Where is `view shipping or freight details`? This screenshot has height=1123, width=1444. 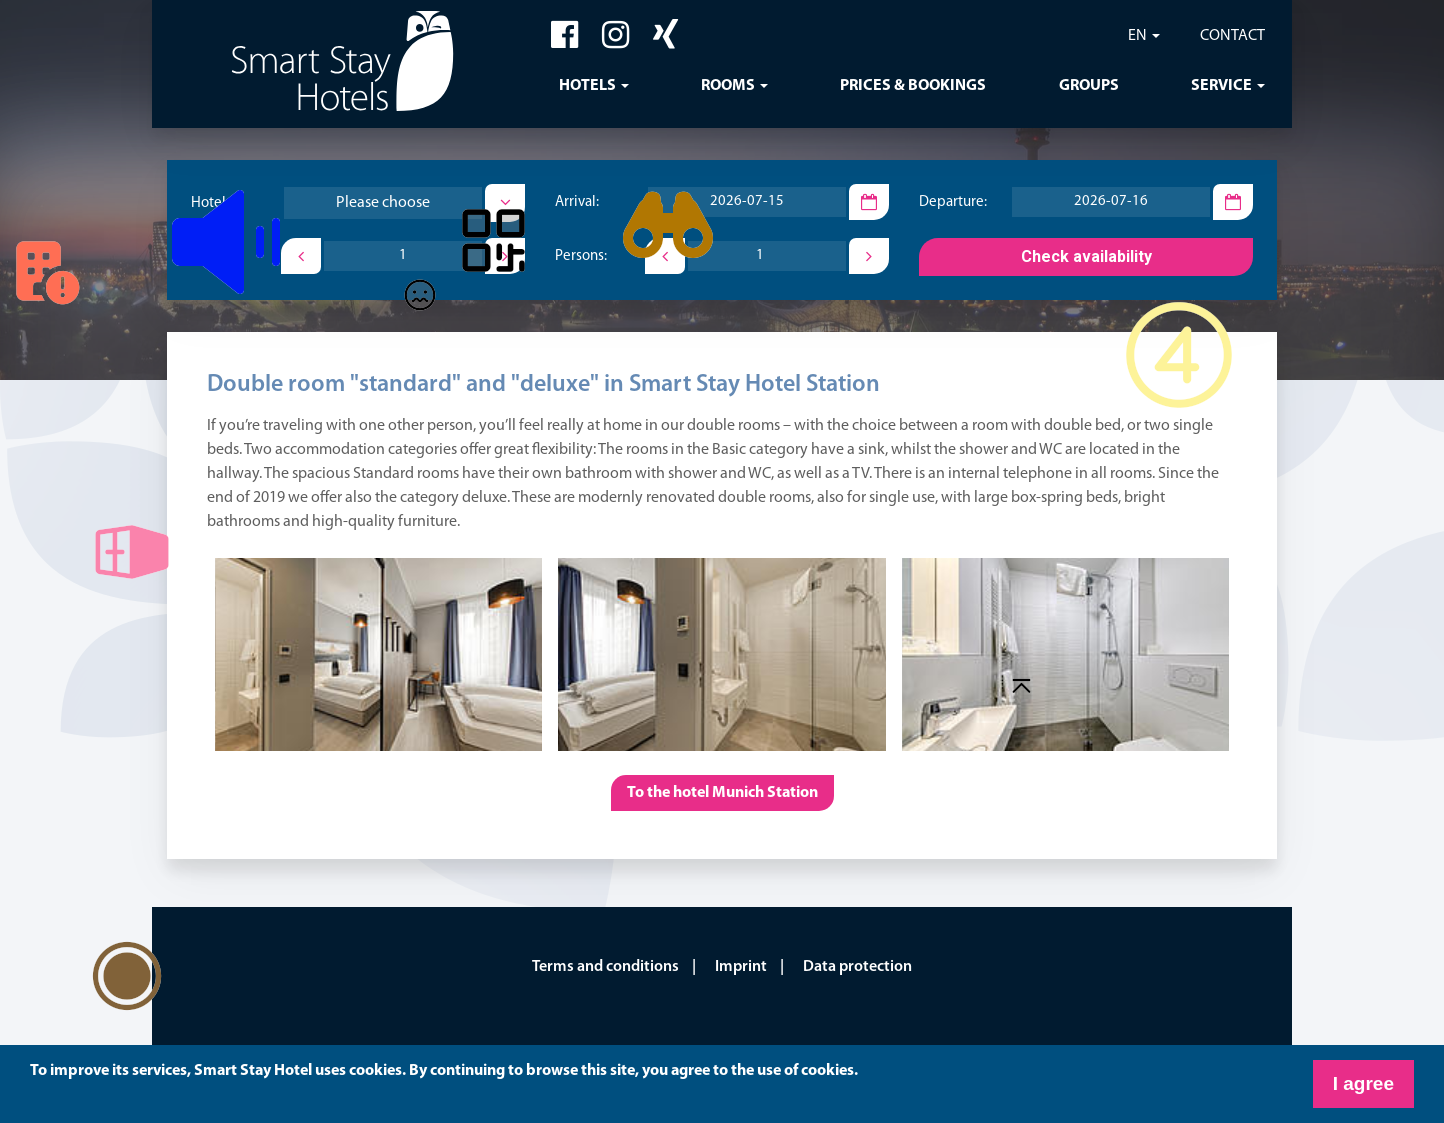 view shipping or freight details is located at coordinates (132, 552).